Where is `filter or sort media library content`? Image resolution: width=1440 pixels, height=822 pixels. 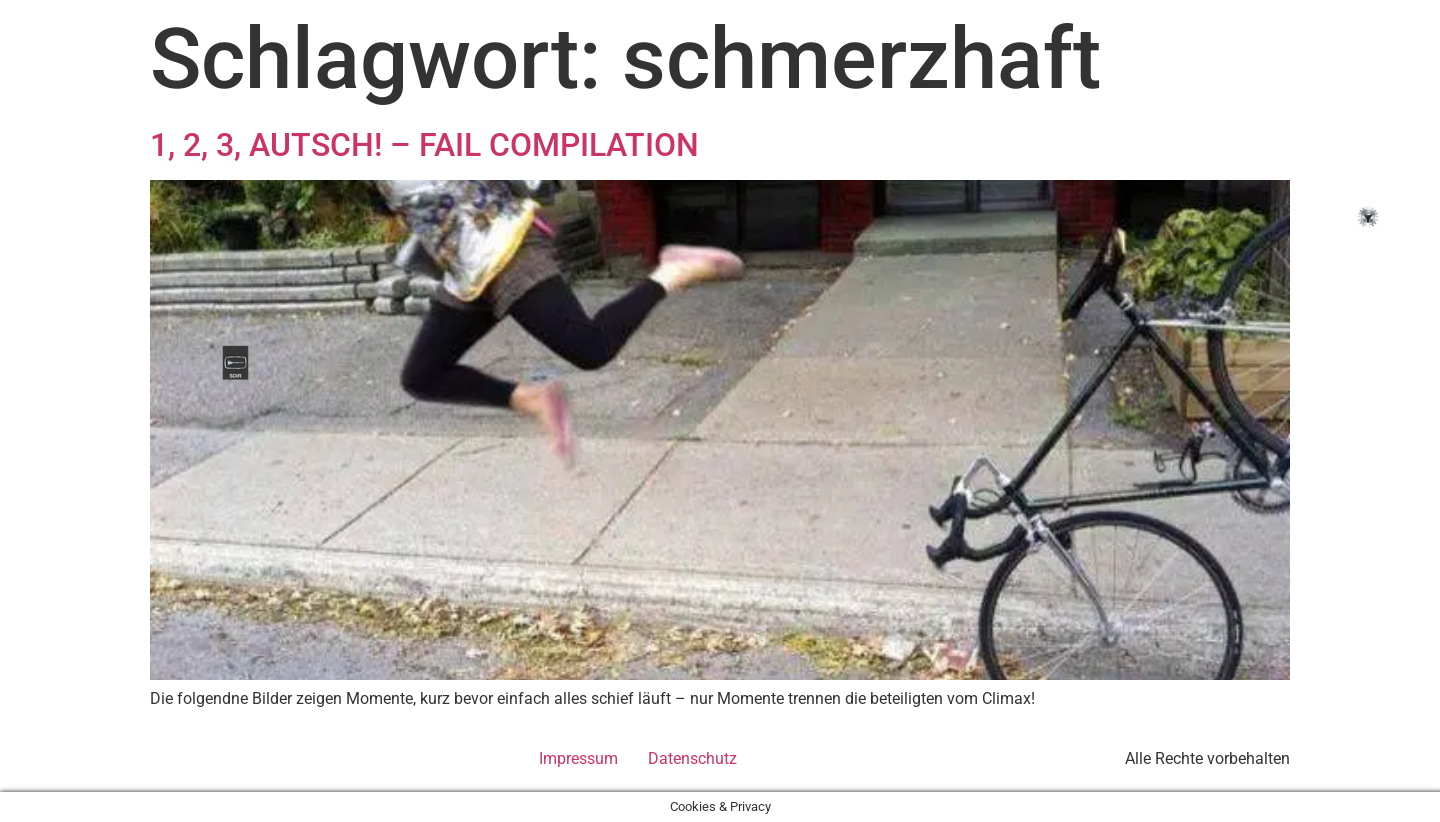
filter or sort media library content is located at coordinates (1368, 217).